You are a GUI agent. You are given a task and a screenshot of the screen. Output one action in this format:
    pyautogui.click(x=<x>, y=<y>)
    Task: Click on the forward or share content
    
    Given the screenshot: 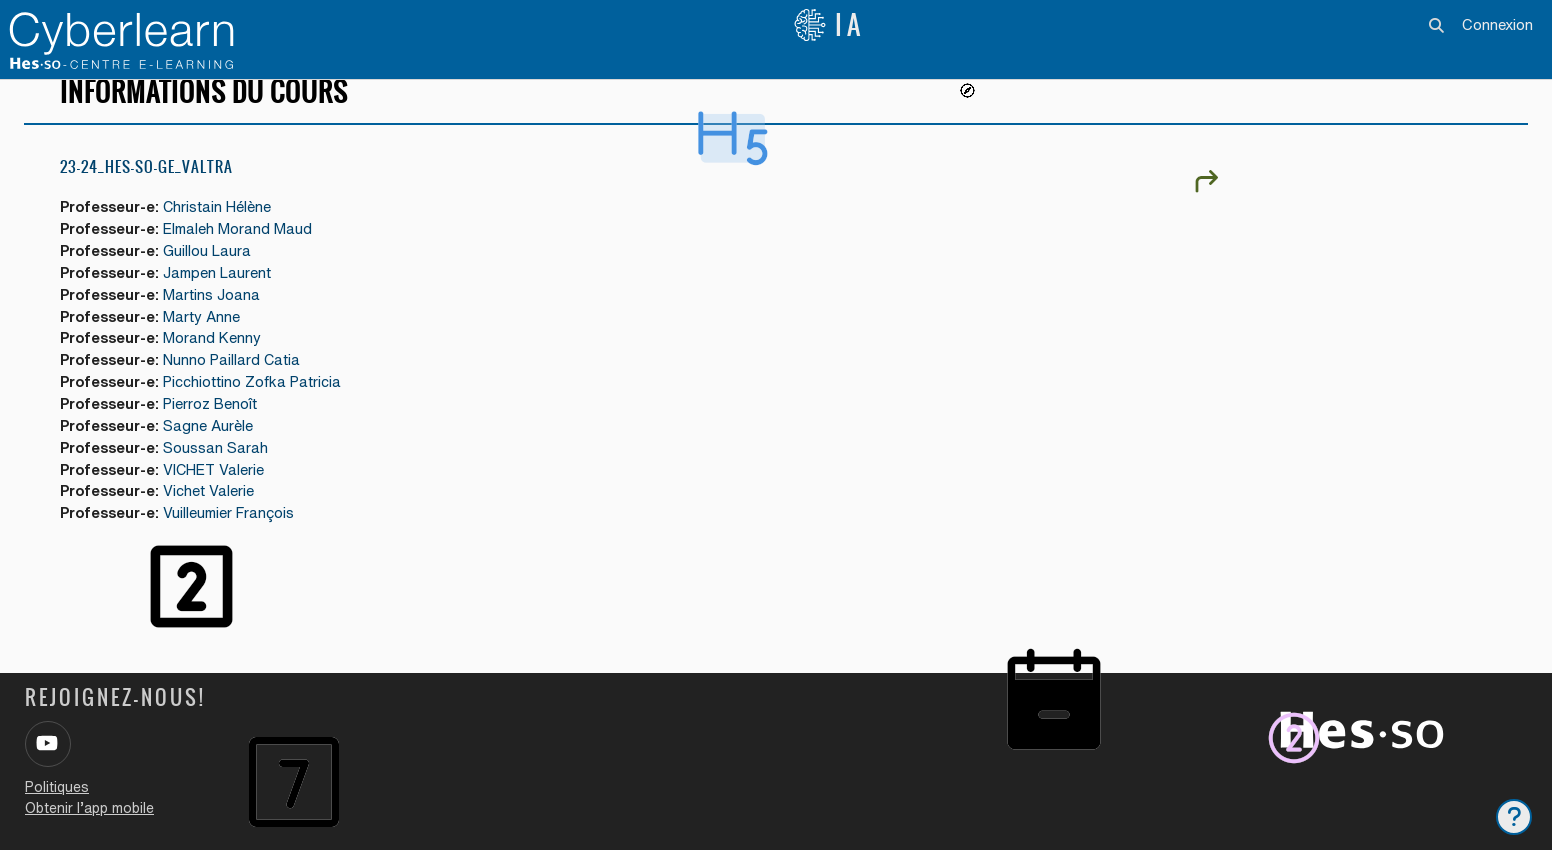 What is the action you would take?
    pyautogui.click(x=1206, y=182)
    